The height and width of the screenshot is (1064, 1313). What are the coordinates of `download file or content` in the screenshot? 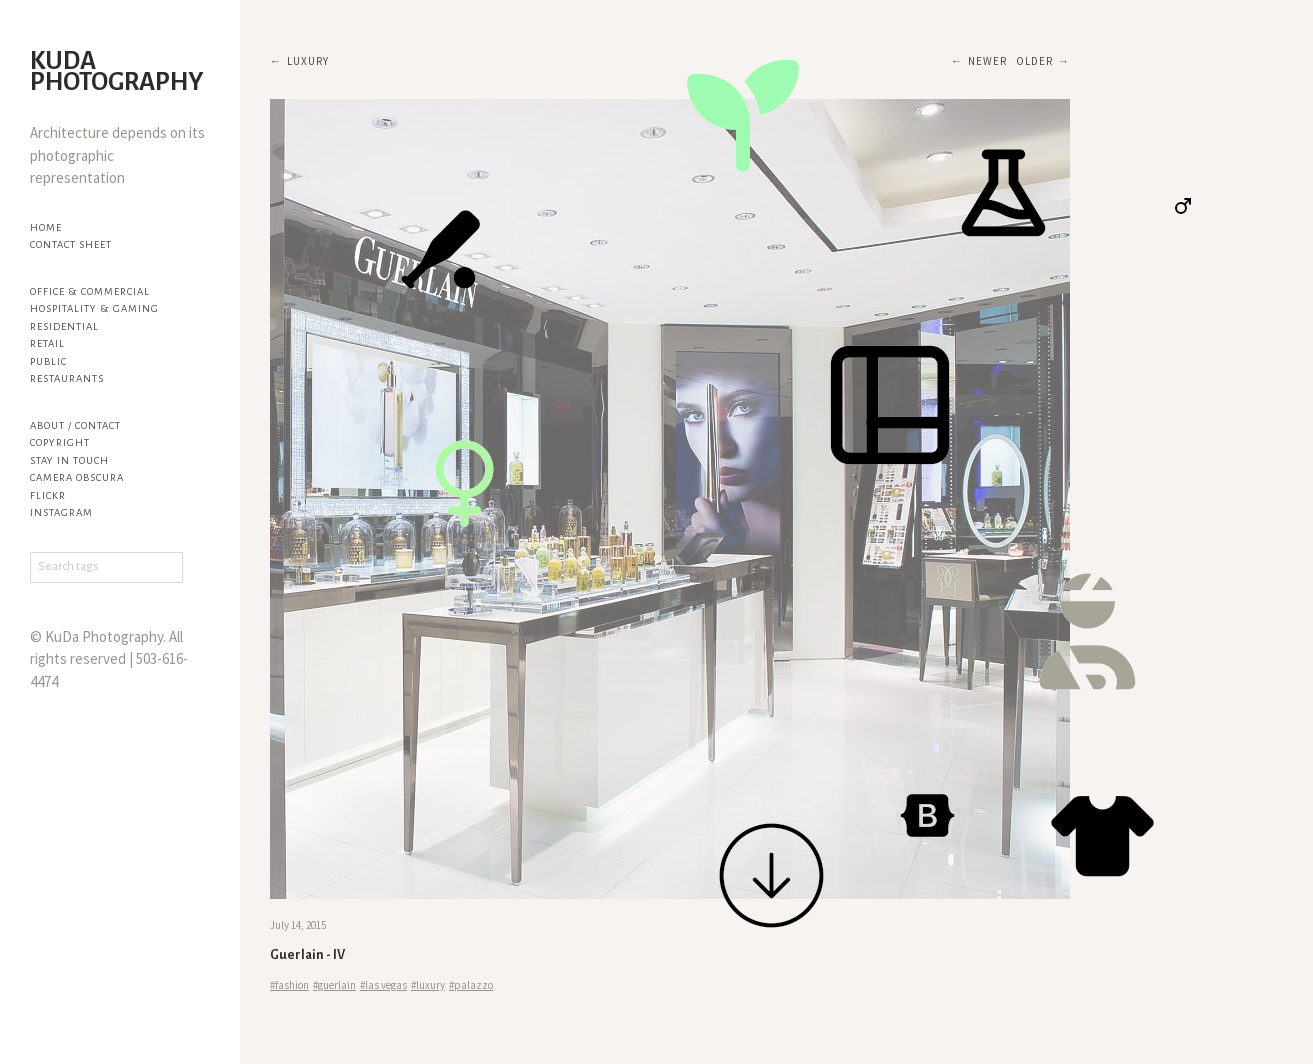 It's located at (771, 875).